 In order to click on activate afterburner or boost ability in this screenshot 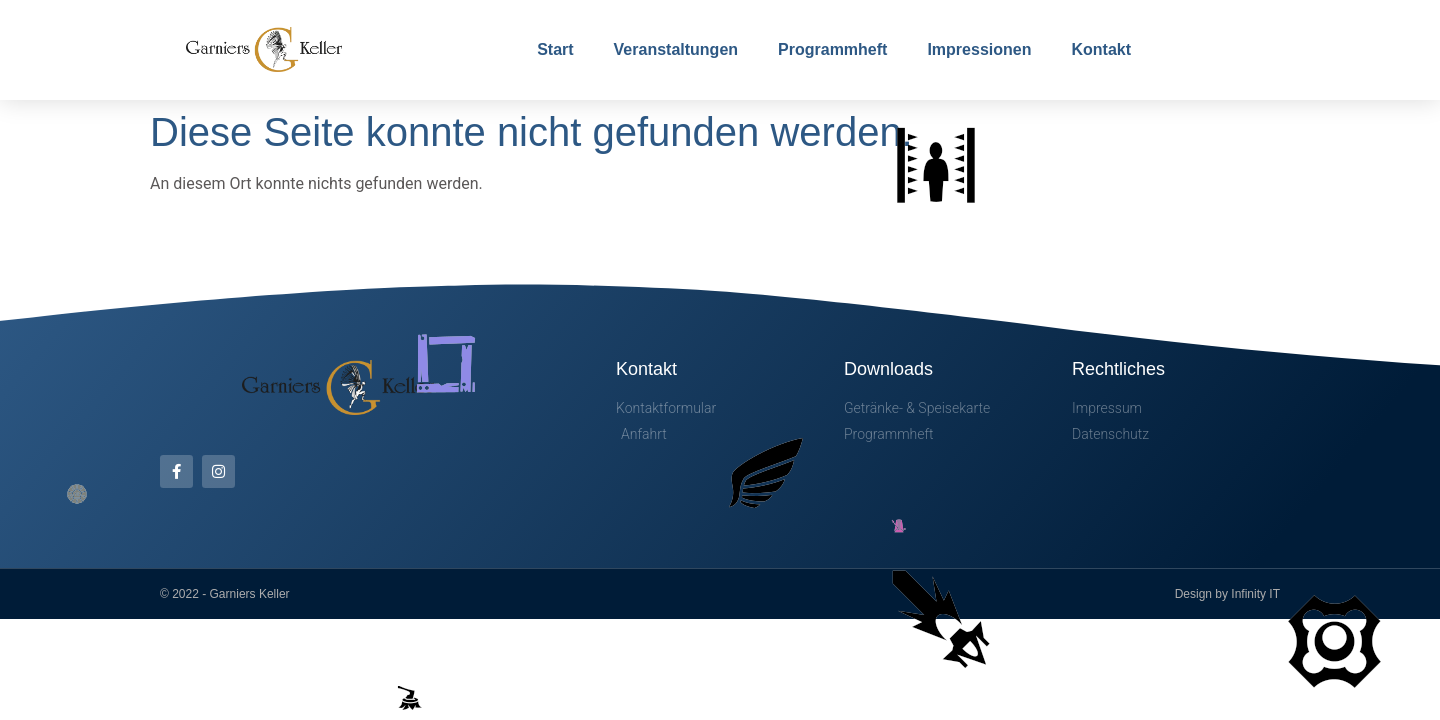, I will do `click(942, 620)`.